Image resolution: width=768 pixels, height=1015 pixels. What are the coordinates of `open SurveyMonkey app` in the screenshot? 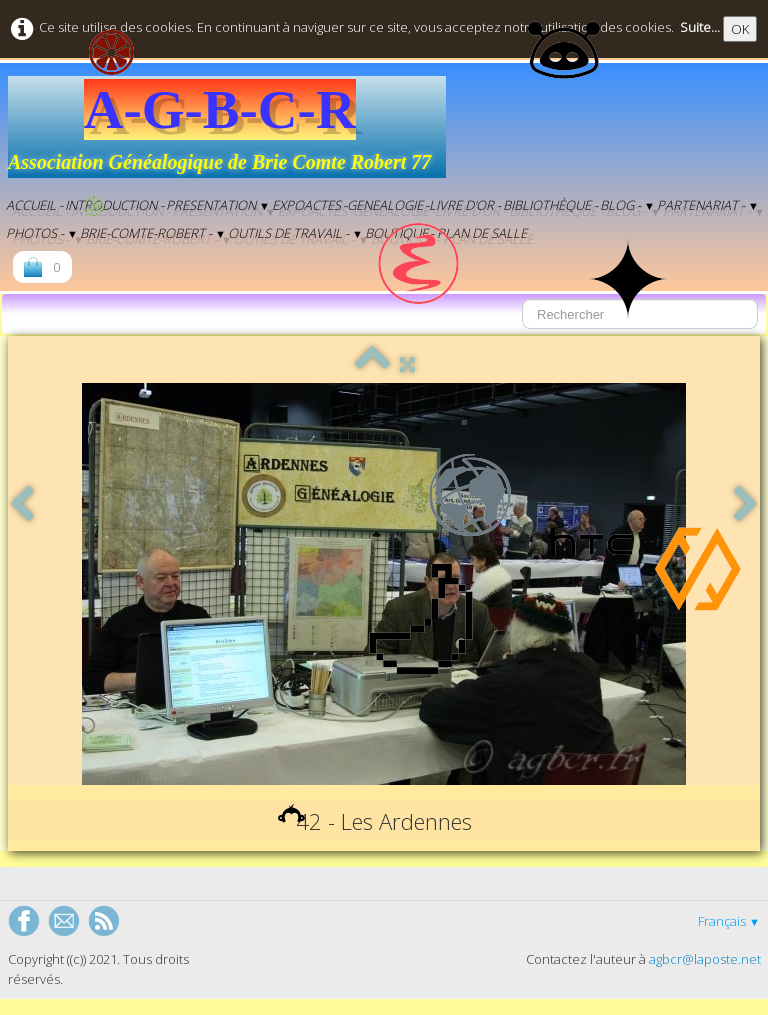 It's located at (291, 813).